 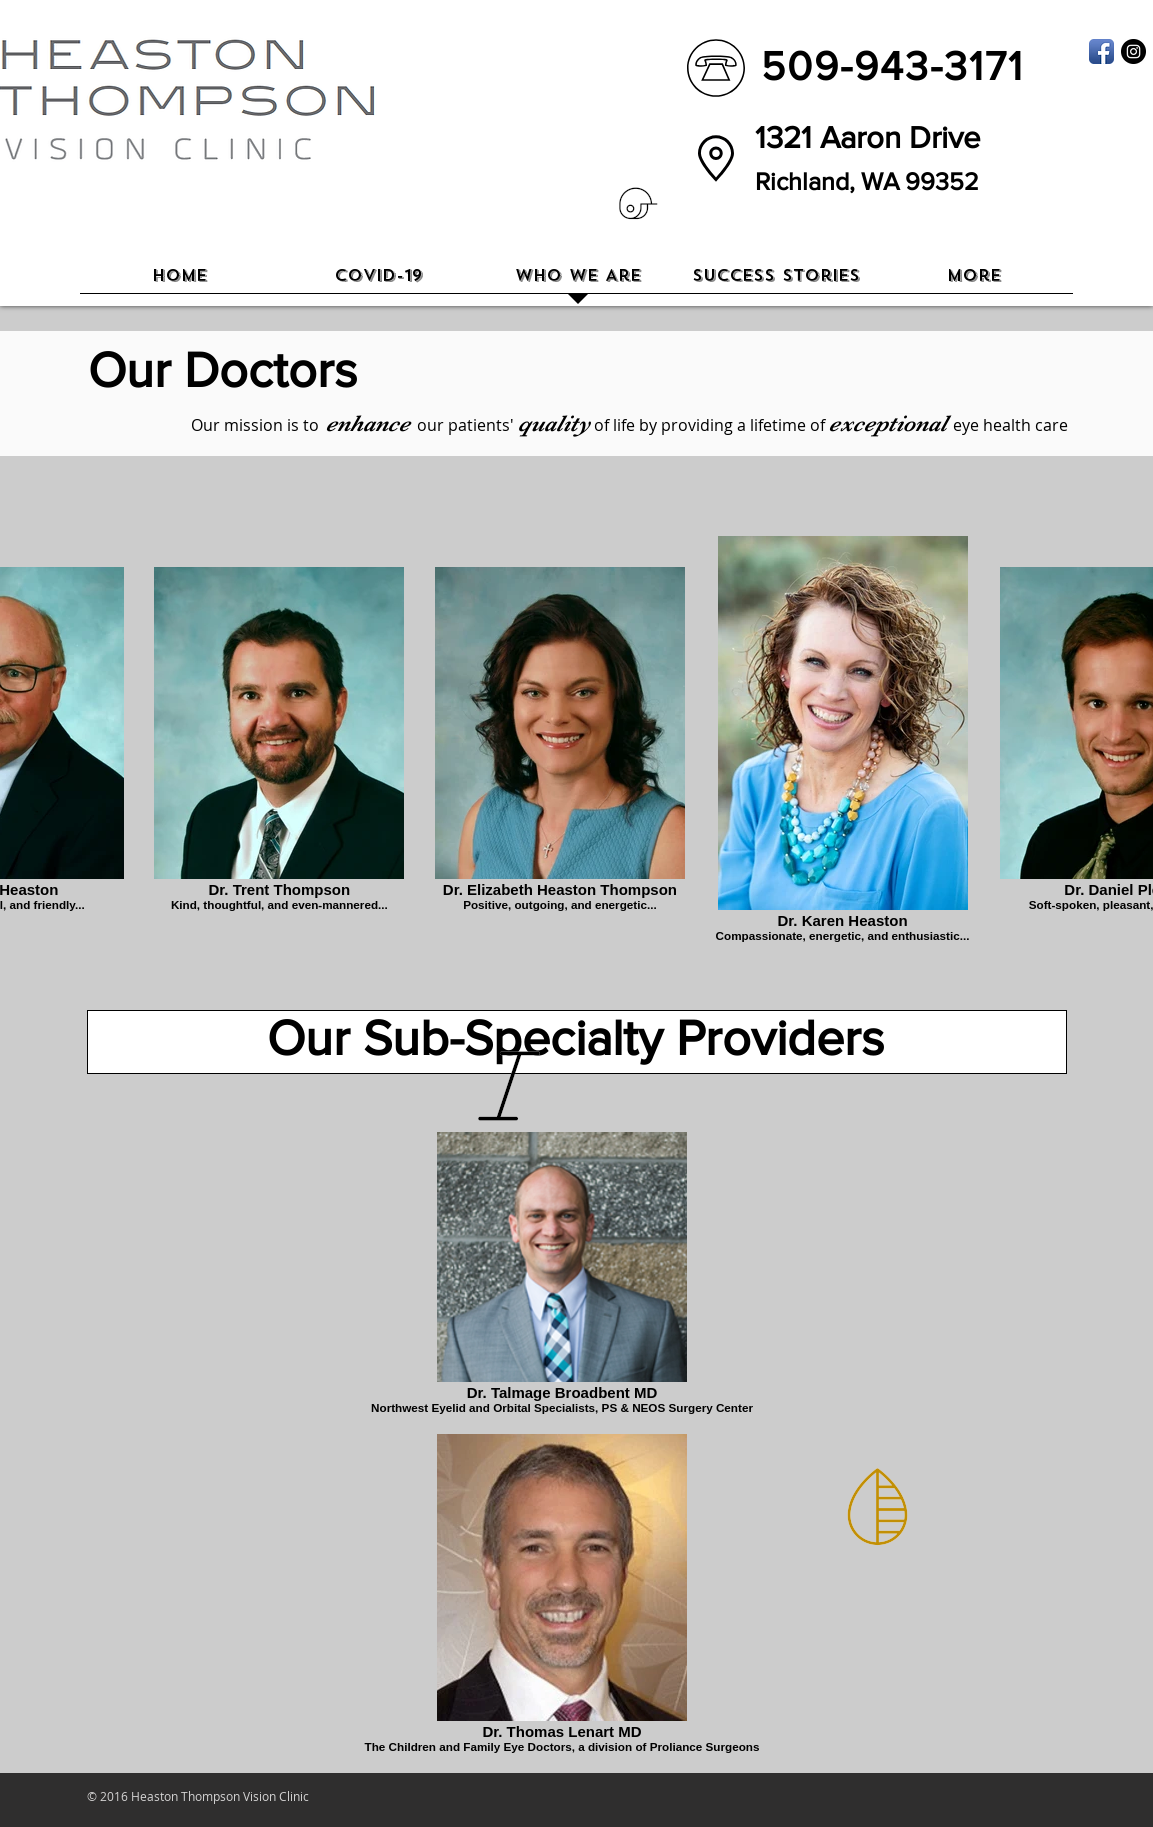 What do you see at coordinates (877, 1509) in the screenshot?
I see `adjust color saturation or fill level` at bounding box center [877, 1509].